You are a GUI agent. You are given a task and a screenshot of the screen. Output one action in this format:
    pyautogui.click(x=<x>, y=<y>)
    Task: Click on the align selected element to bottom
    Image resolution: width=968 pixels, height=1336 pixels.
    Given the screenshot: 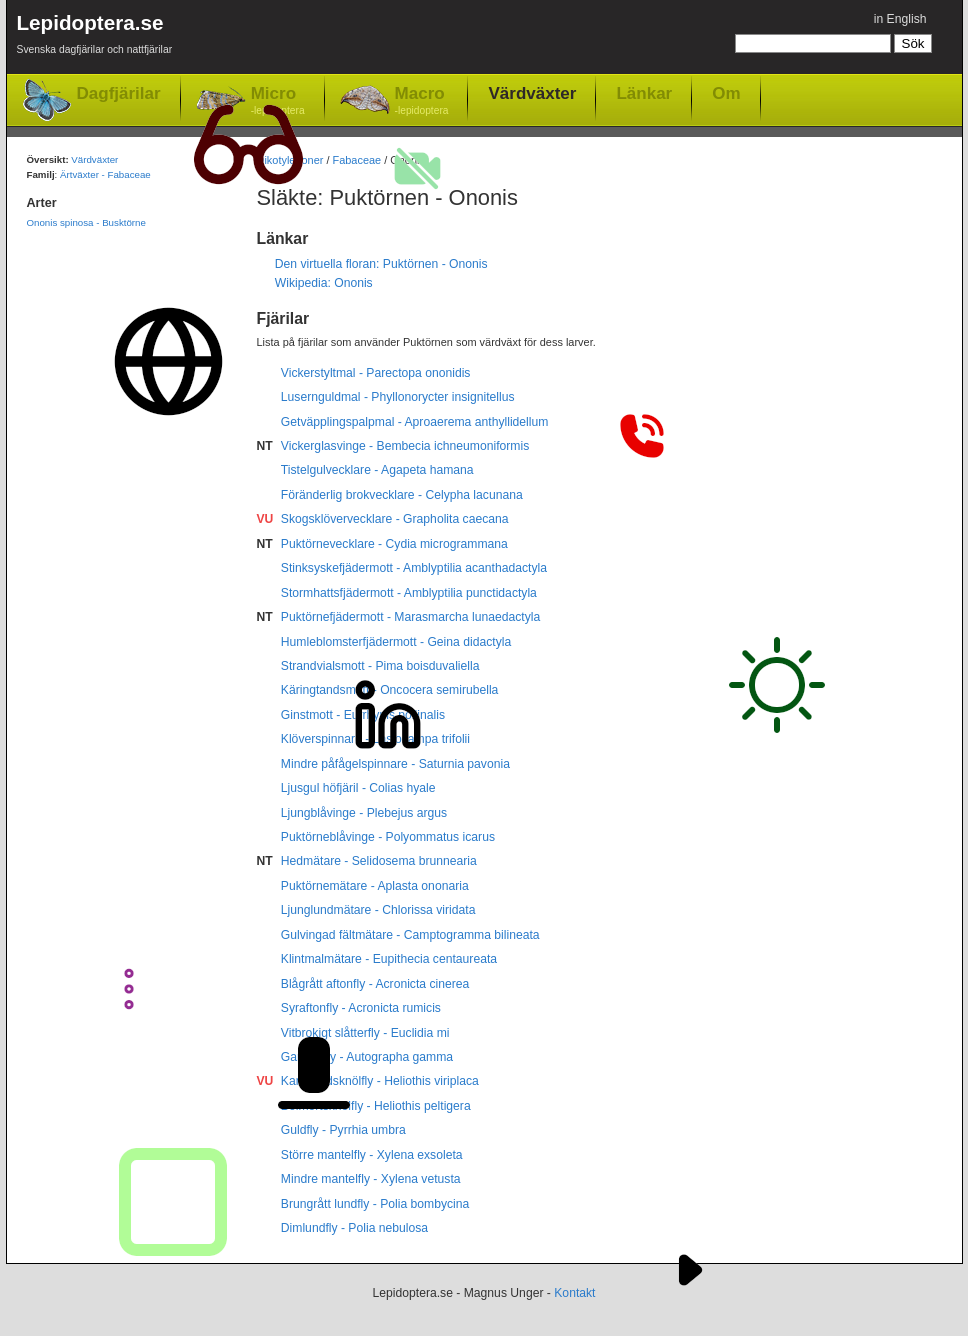 What is the action you would take?
    pyautogui.click(x=314, y=1073)
    